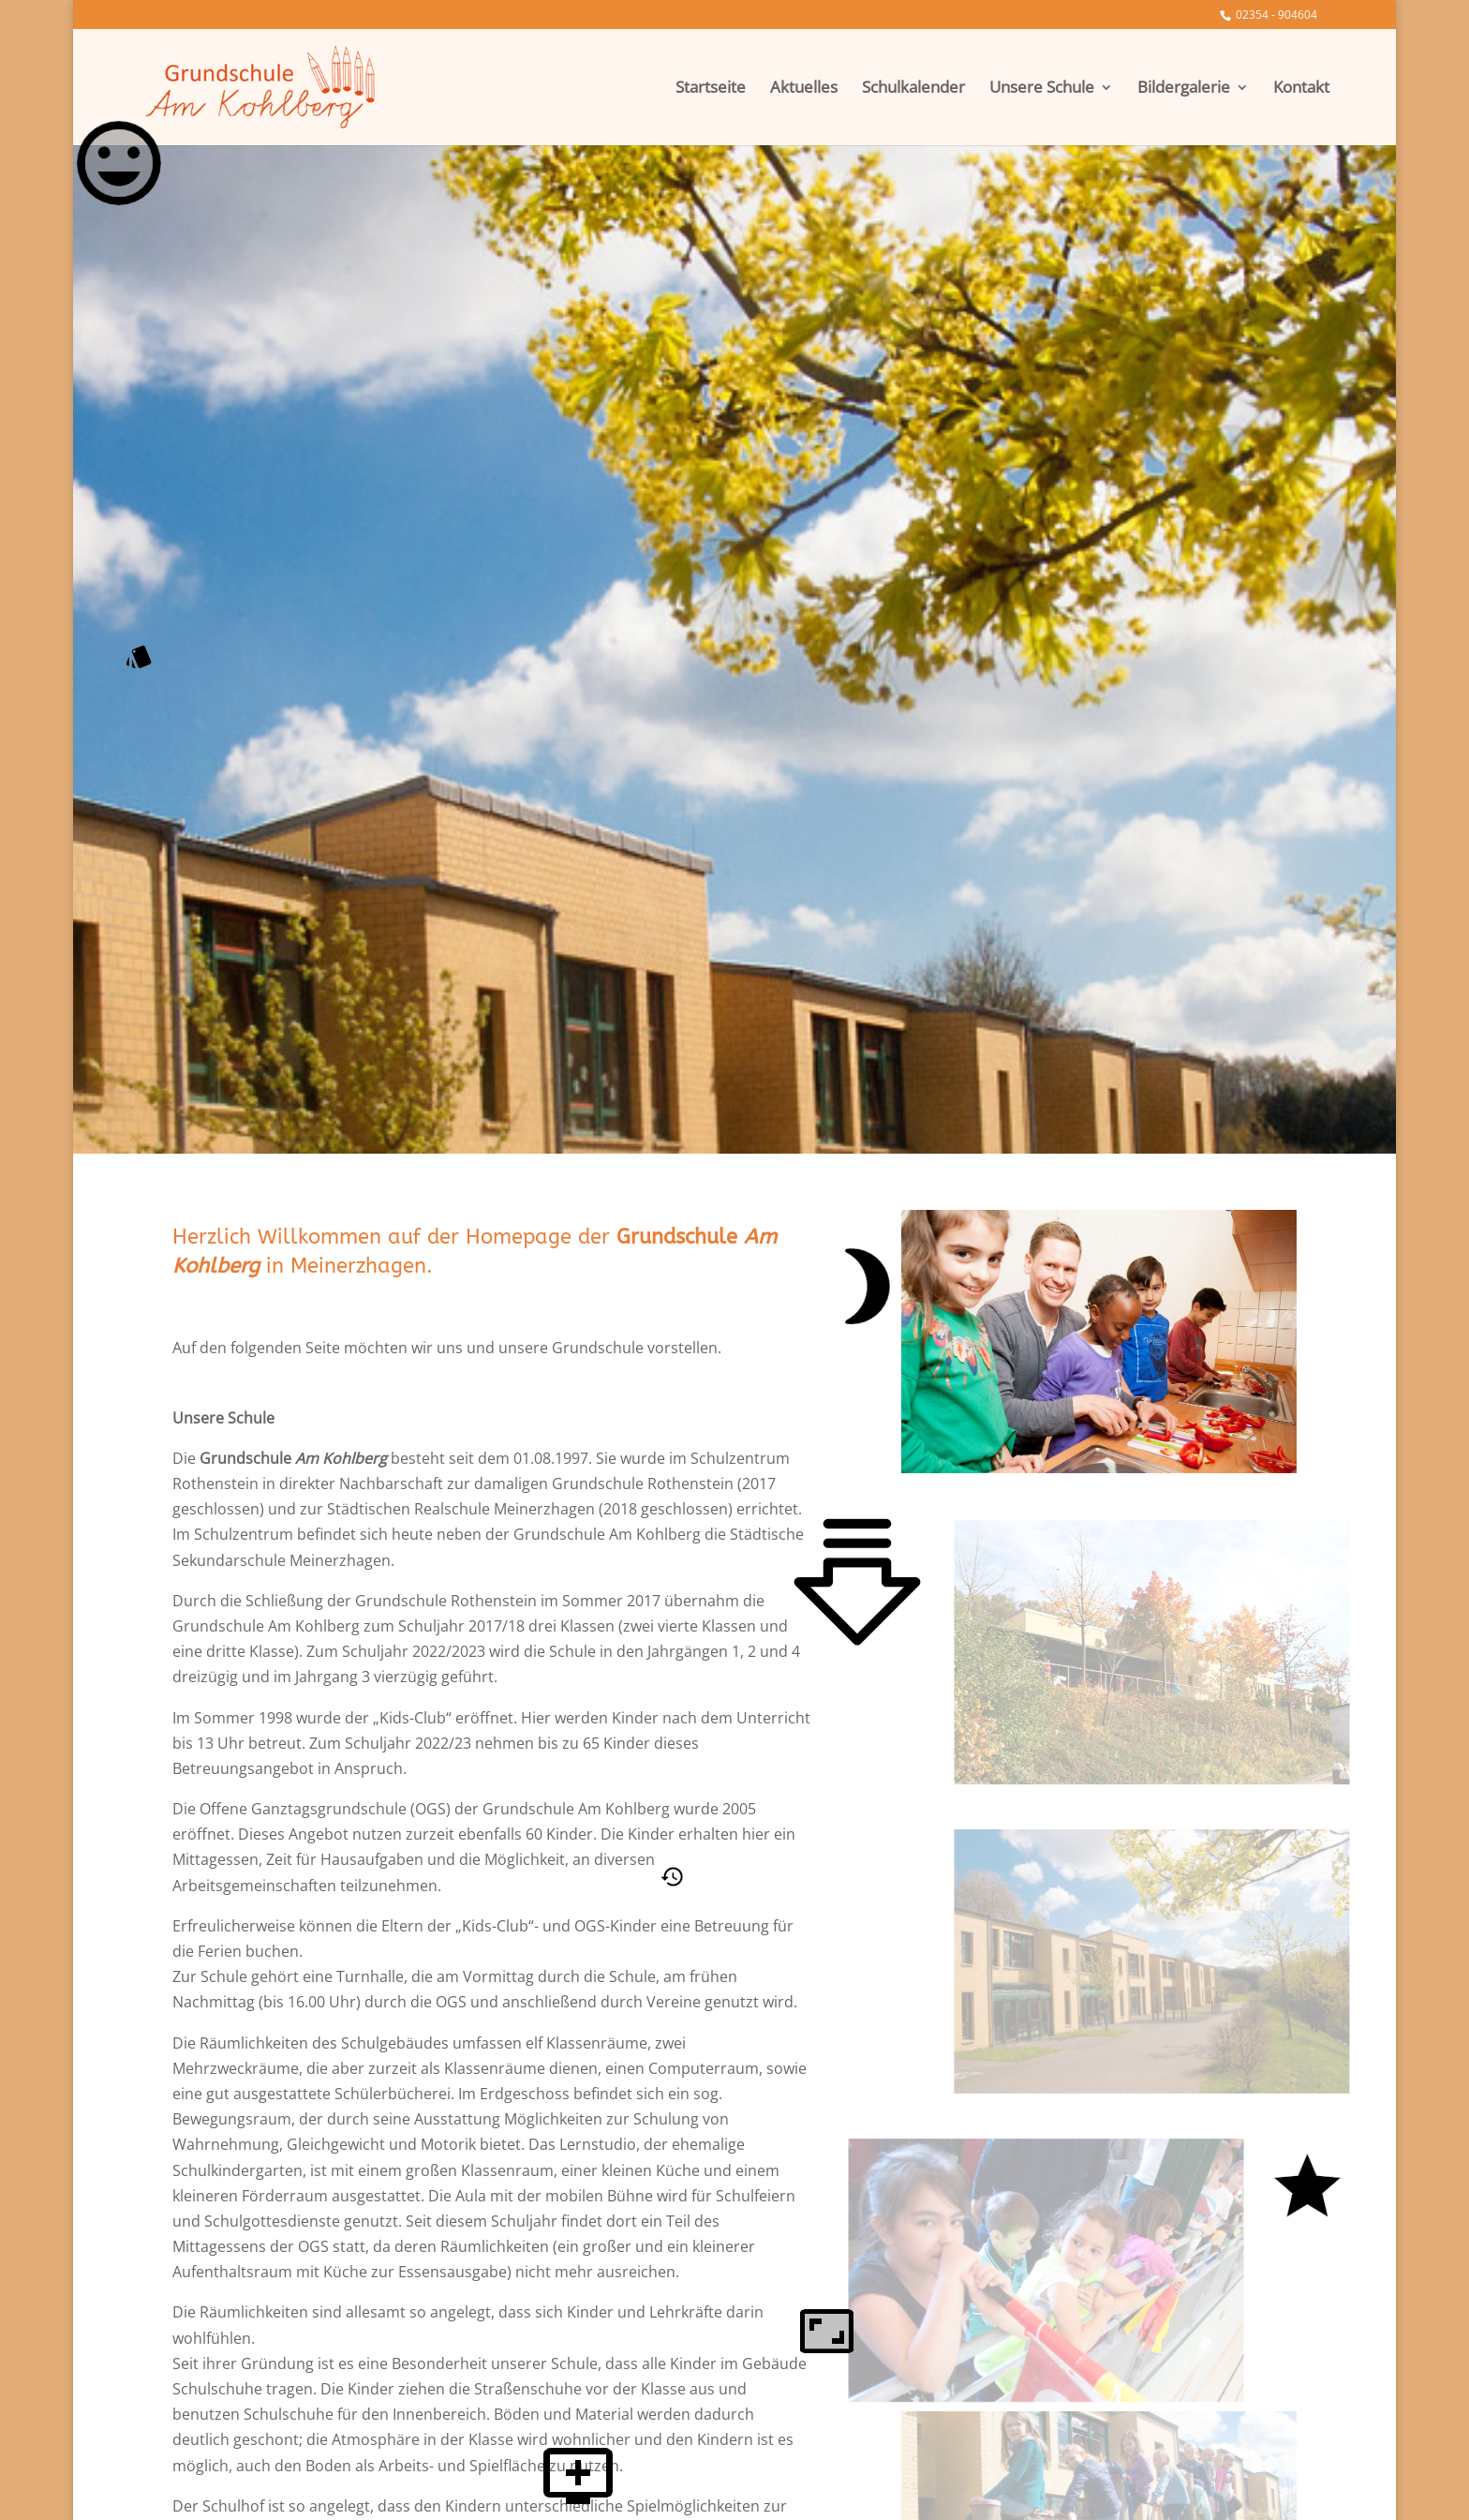 The image size is (1469, 2520). I want to click on download file or content, so click(857, 1577).